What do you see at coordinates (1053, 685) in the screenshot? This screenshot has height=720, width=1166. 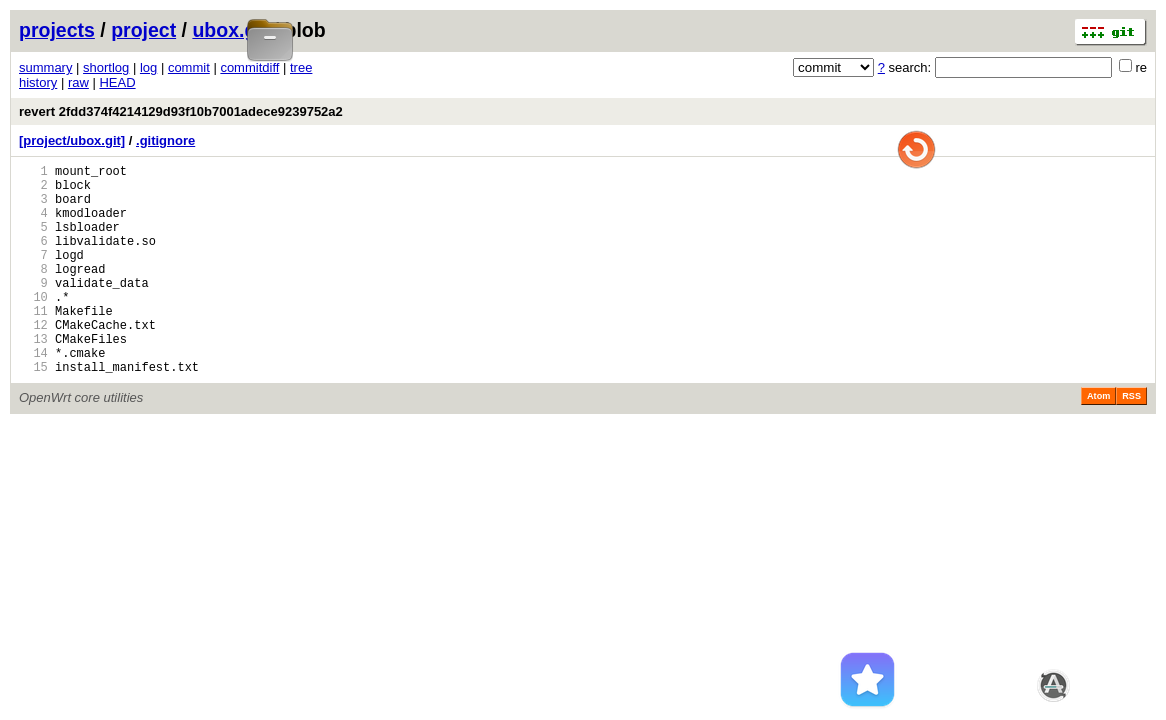 I see `check for available software updates` at bounding box center [1053, 685].